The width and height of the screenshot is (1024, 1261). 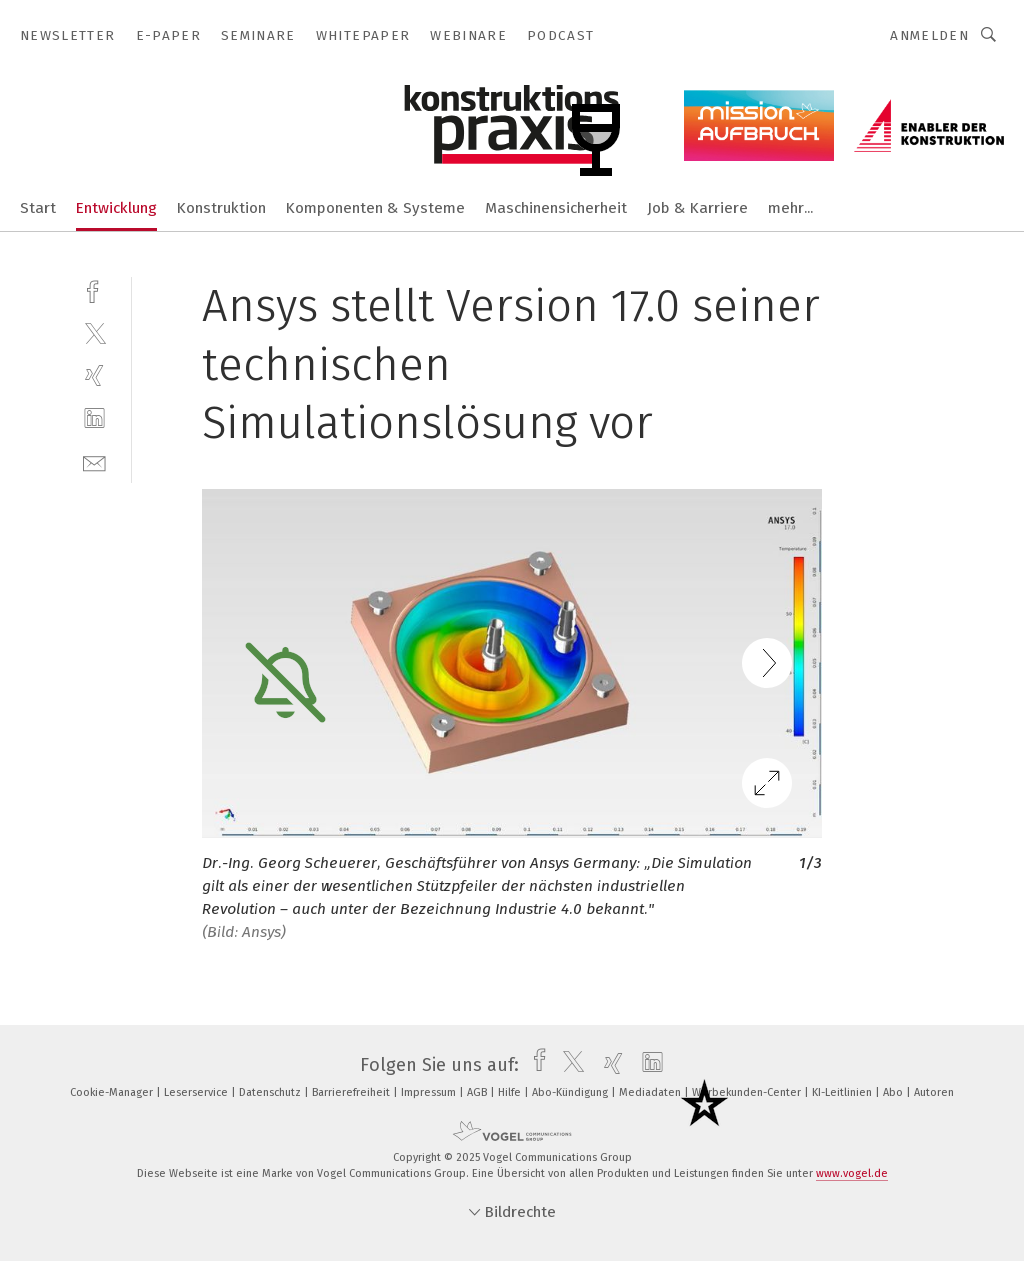 I want to click on rate or review an item, so click(x=704, y=1102).